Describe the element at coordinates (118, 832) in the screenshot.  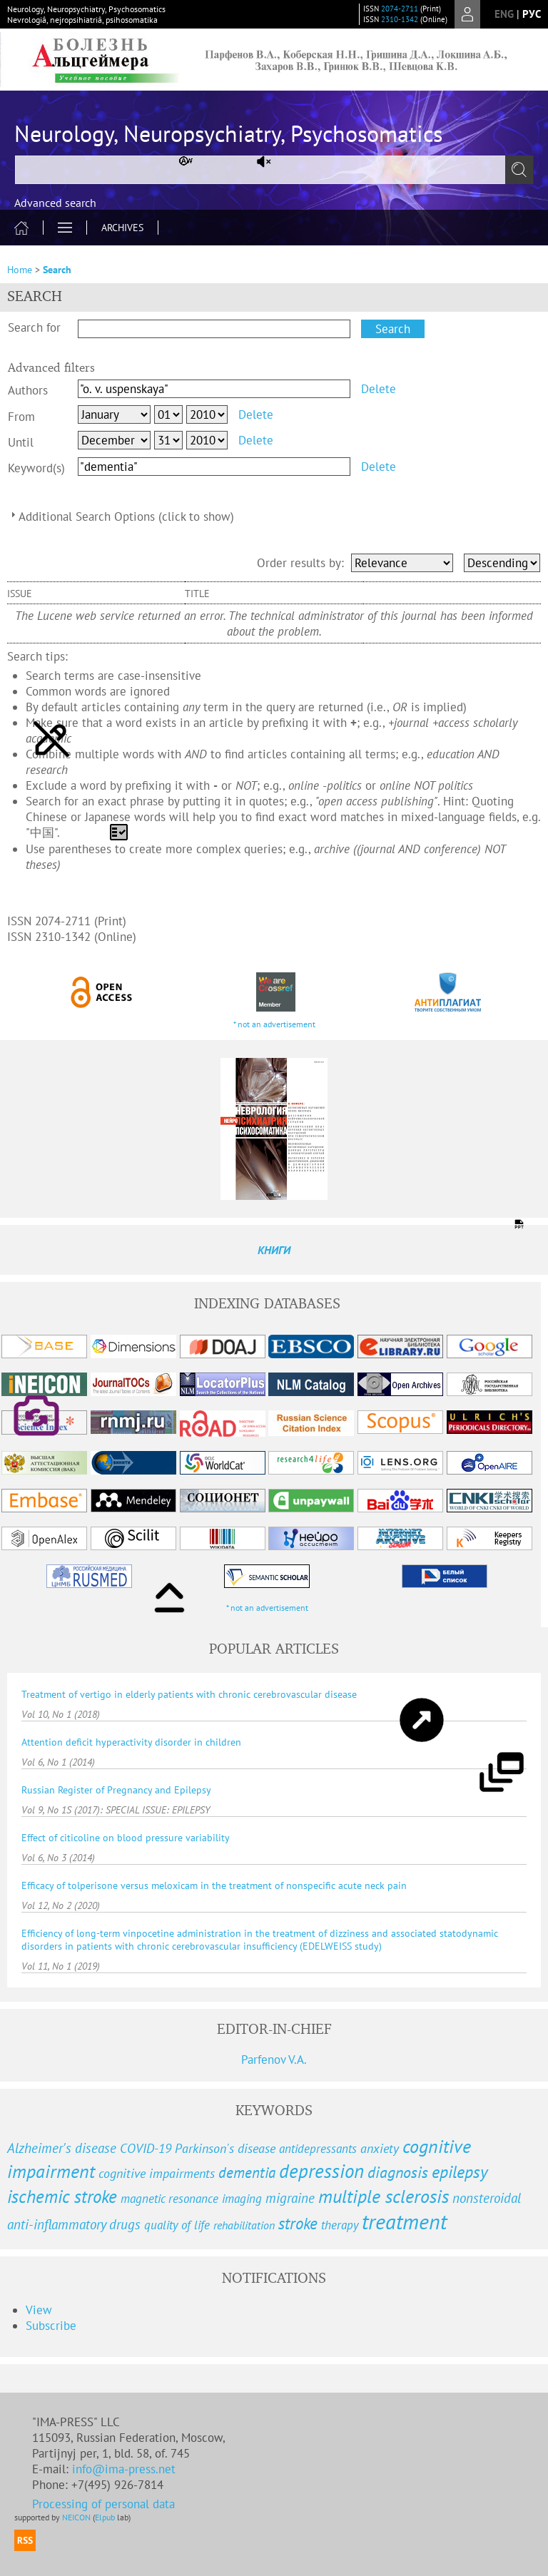
I see `verify or review checklist items` at that location.